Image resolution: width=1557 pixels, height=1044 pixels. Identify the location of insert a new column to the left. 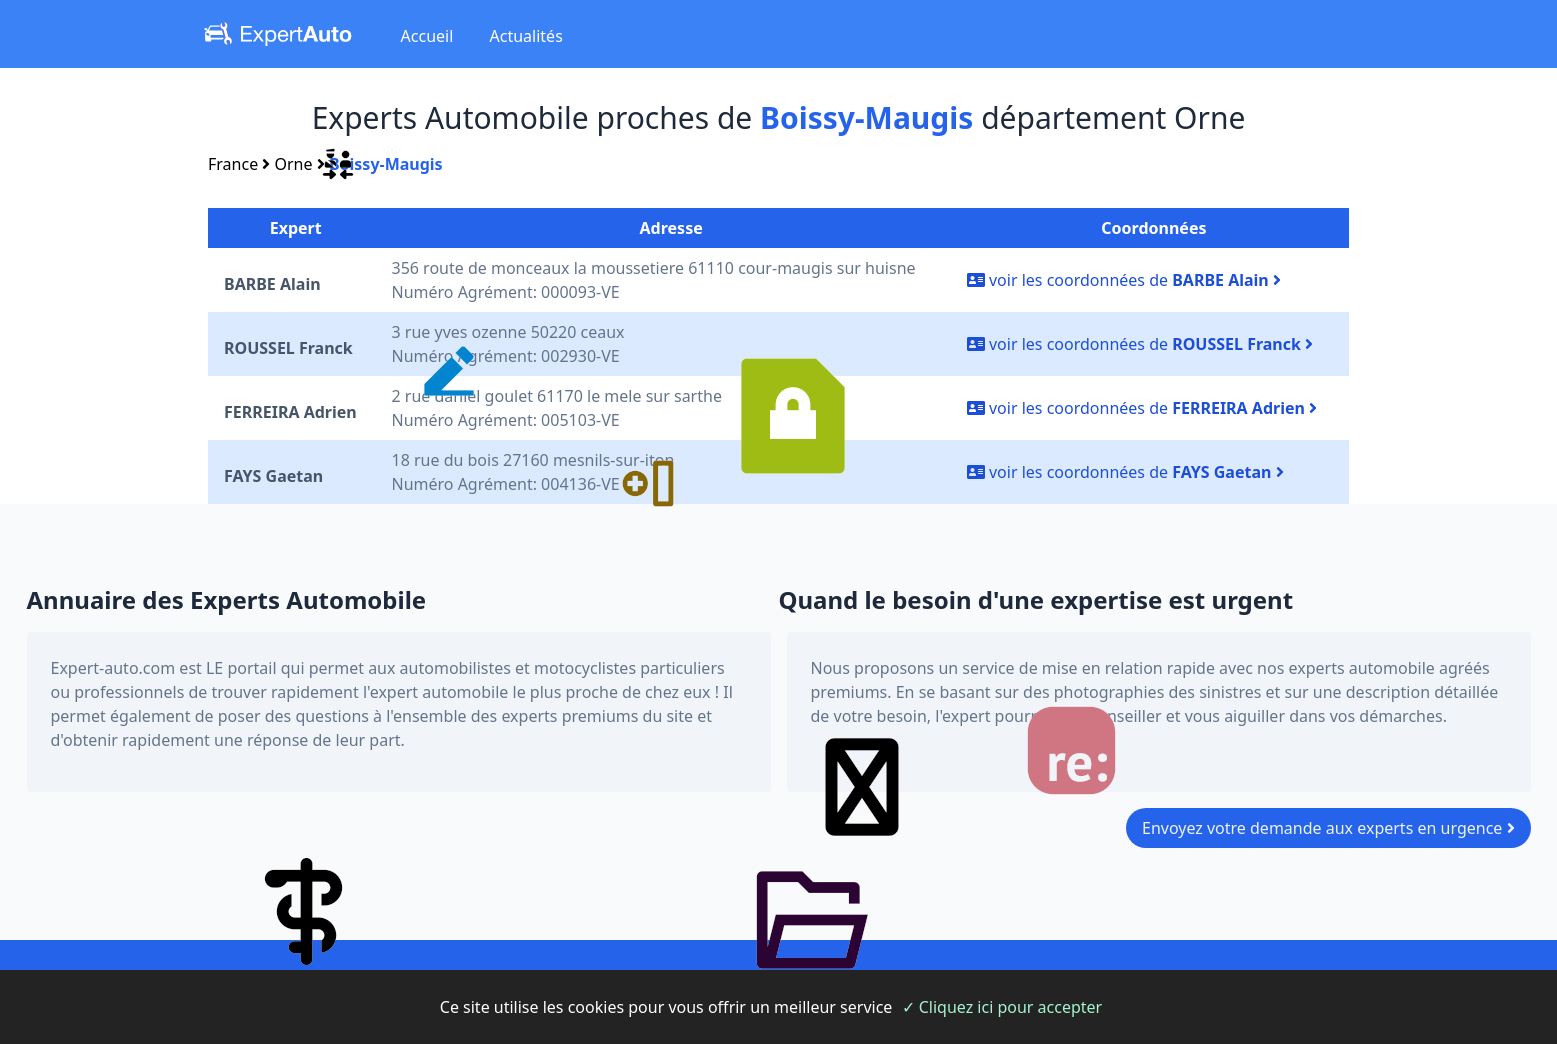
(650, 483).